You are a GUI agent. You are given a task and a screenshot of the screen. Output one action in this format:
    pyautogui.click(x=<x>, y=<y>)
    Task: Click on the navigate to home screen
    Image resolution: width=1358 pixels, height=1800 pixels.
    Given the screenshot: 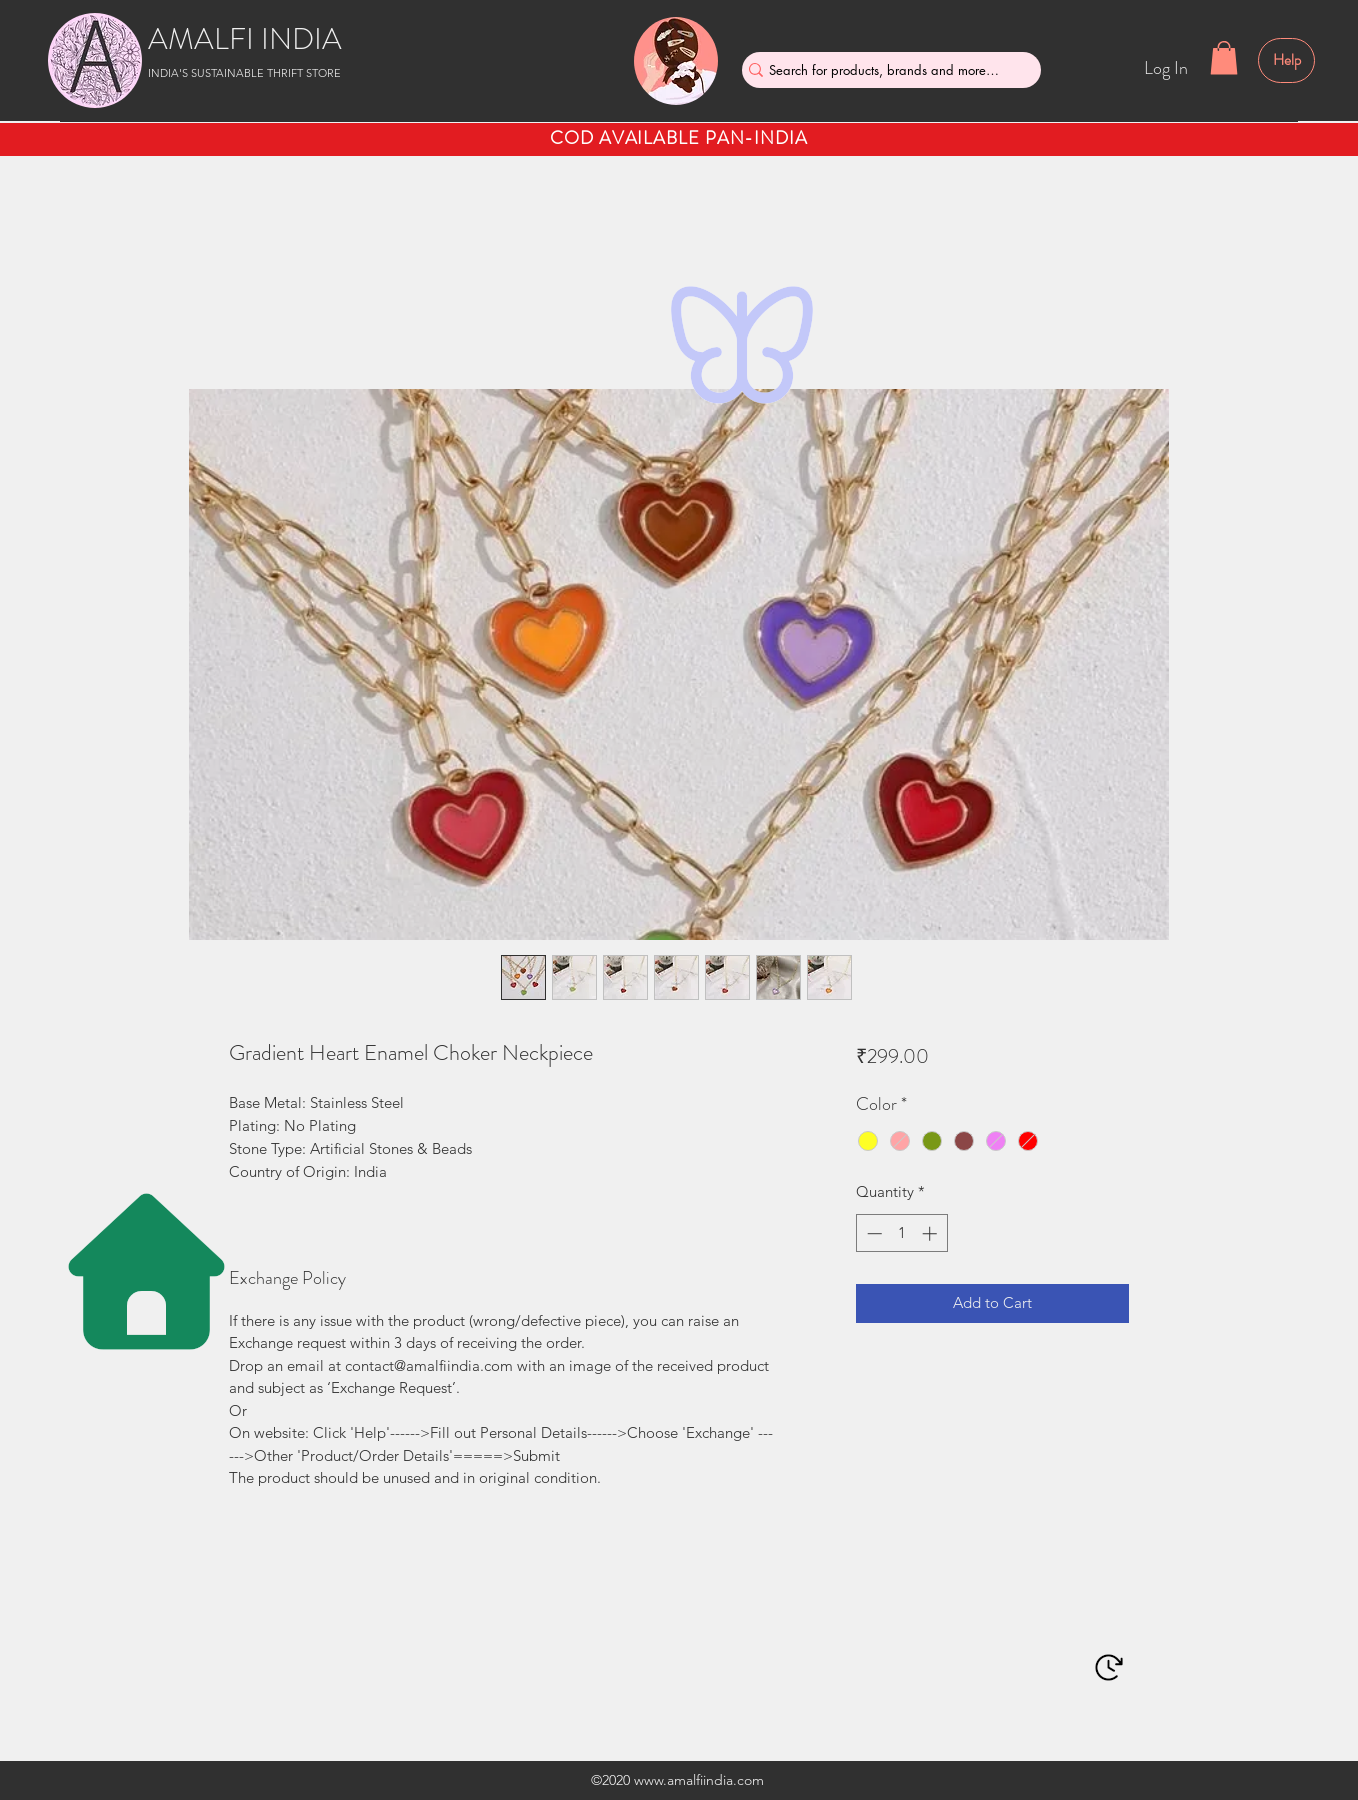 What is the action you would take?
    pyautogui.click(x=146, y=1271)
    